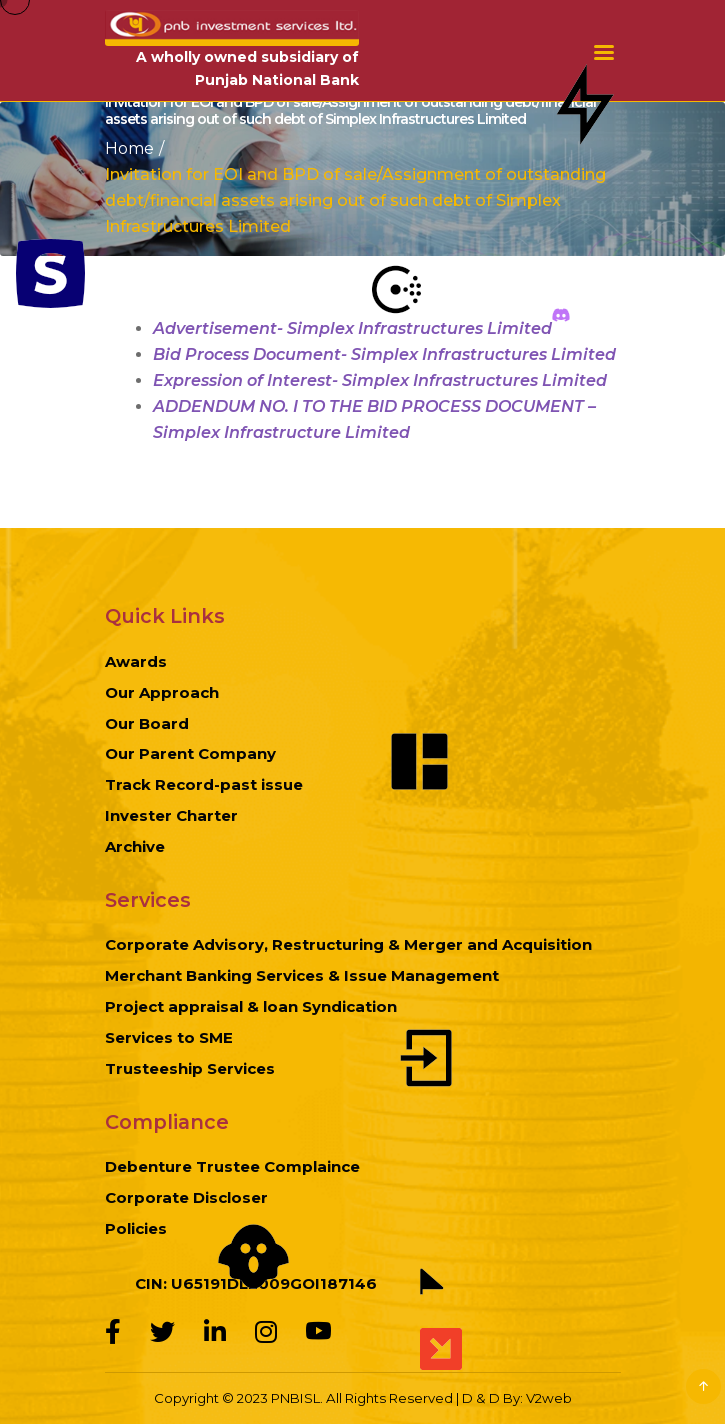 The height and width of the screenshot is (1424, 725). Describe the element at coordinates (253, 1256) in the screenshot. I see `ghost mode or incognito status indicator` at that location.